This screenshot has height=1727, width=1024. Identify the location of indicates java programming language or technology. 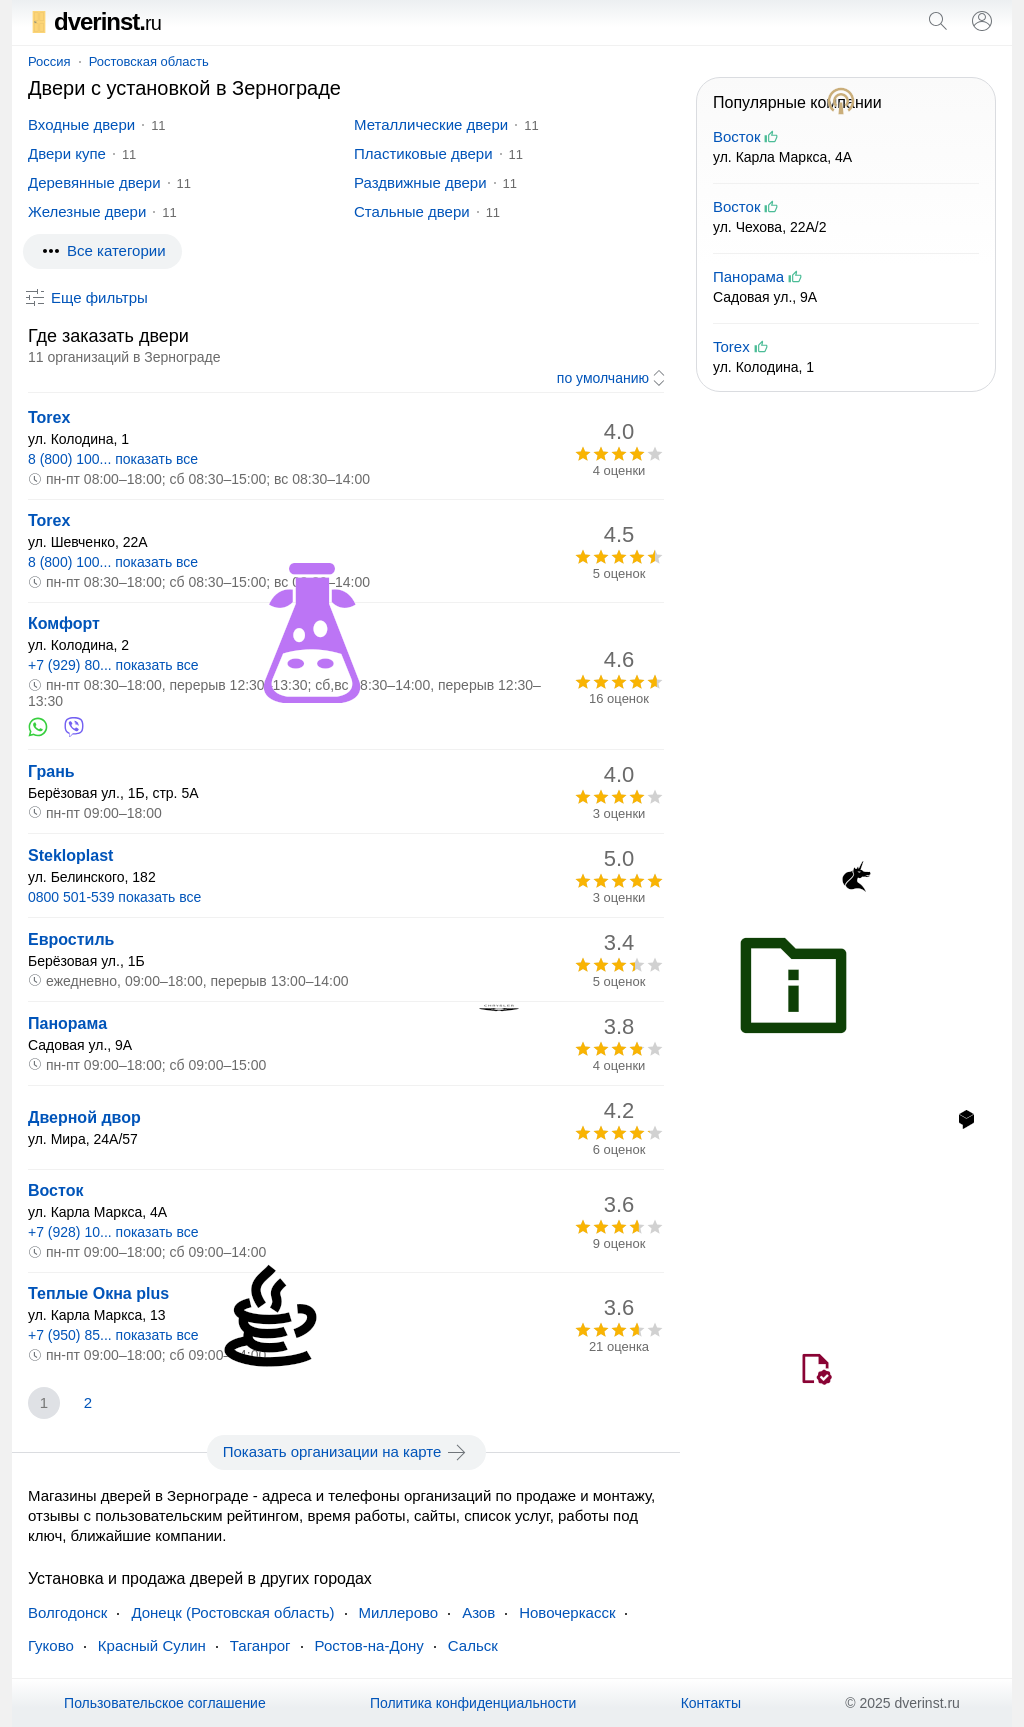
(271, 1319).